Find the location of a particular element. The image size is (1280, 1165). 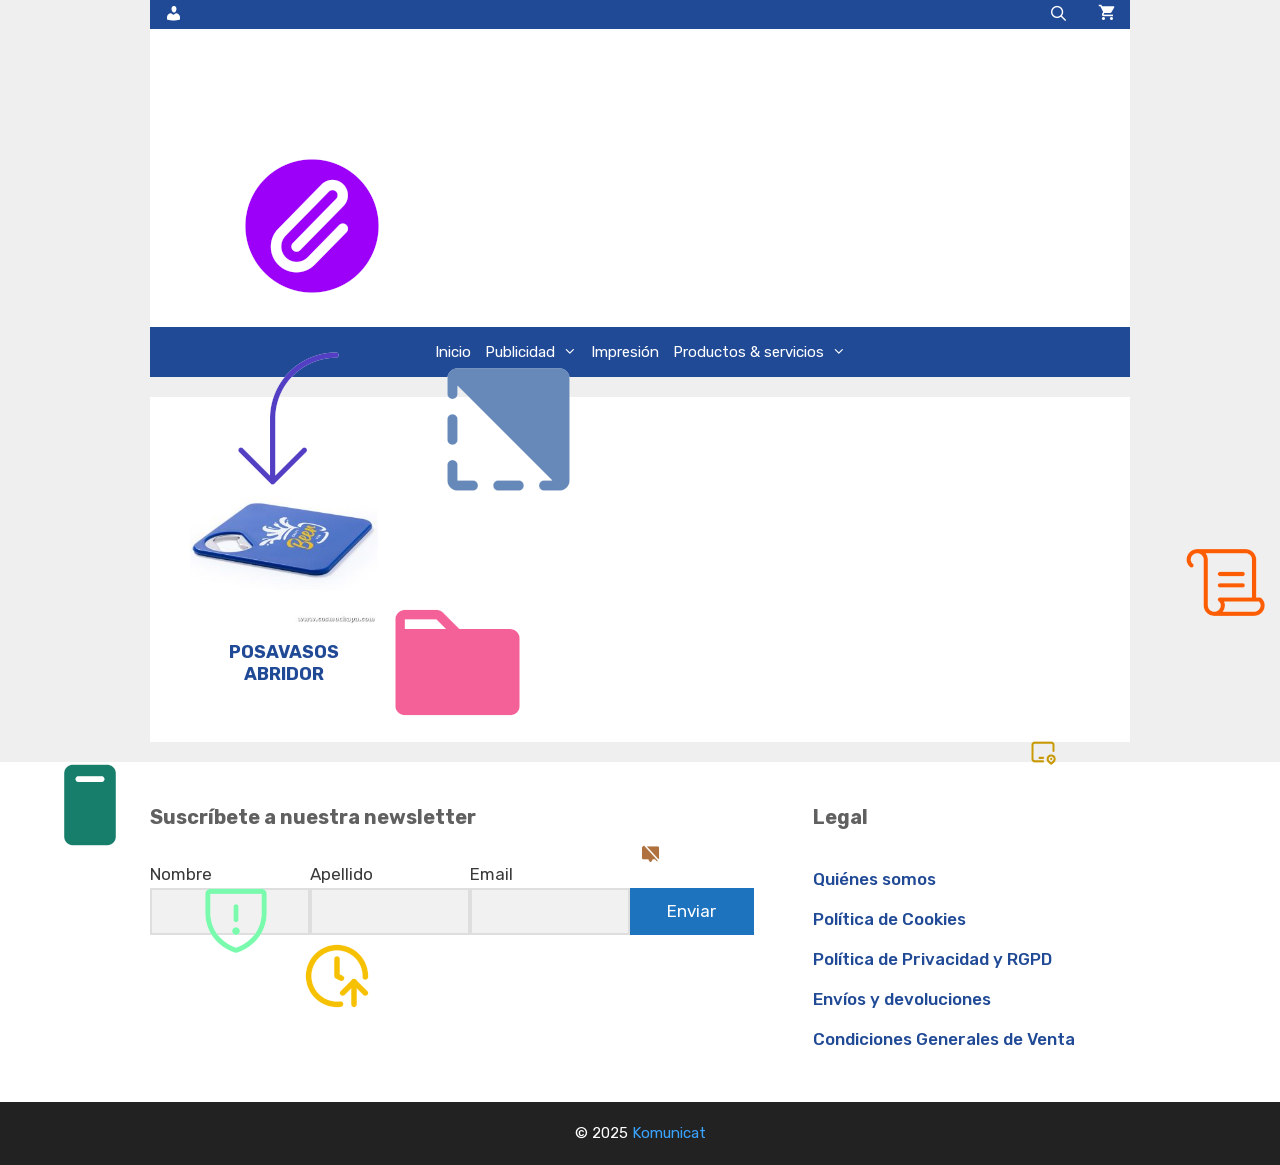

go back and down in navigation is located at coordinates (288, 418).